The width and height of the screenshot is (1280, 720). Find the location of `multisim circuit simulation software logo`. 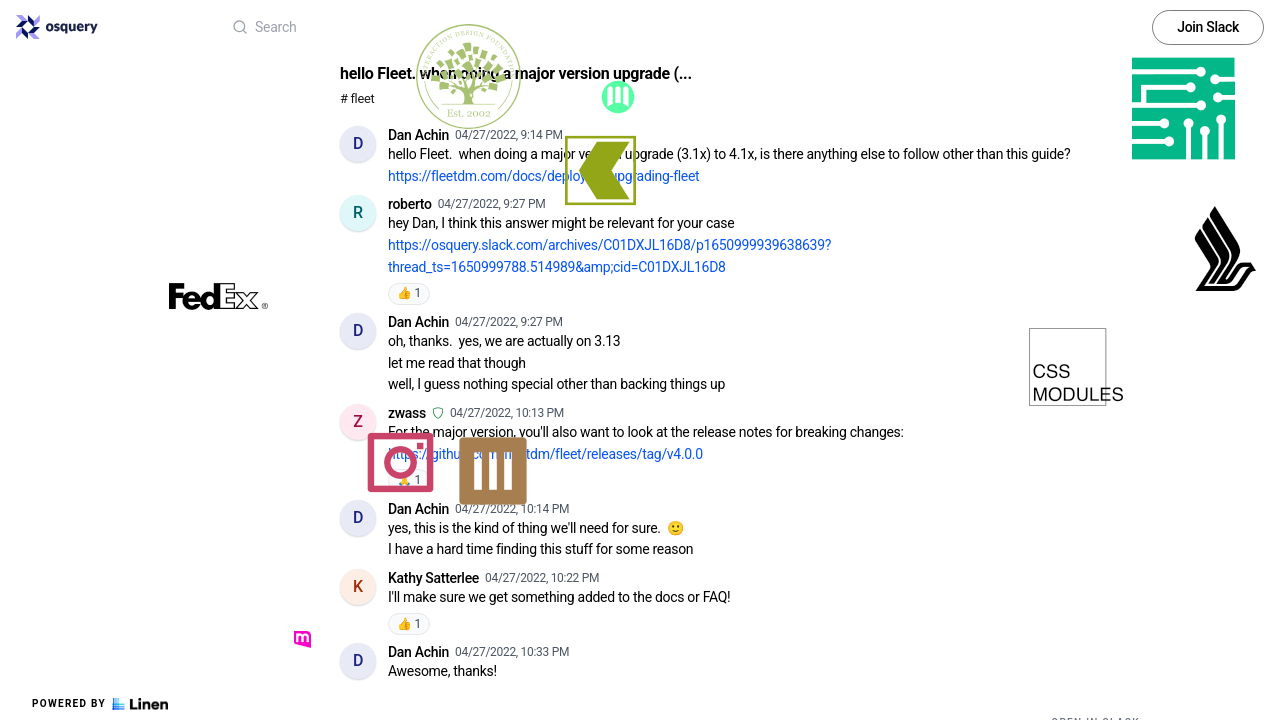

multisim circuit simulation software logo is located at coordinates (1183, 108).